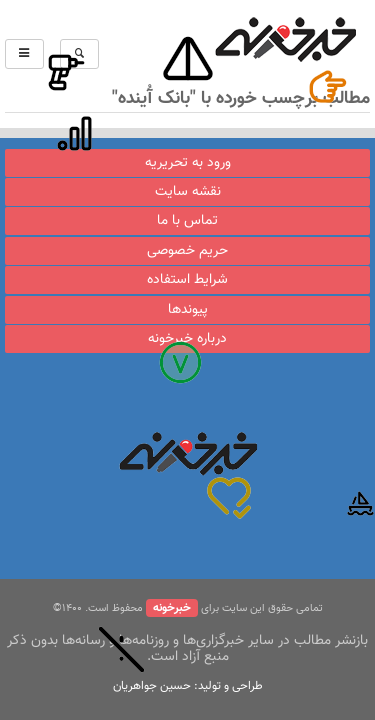 The width and height of the screenshot is (375, 720). I want to click on access sailing or boating features, so click(360, 503).